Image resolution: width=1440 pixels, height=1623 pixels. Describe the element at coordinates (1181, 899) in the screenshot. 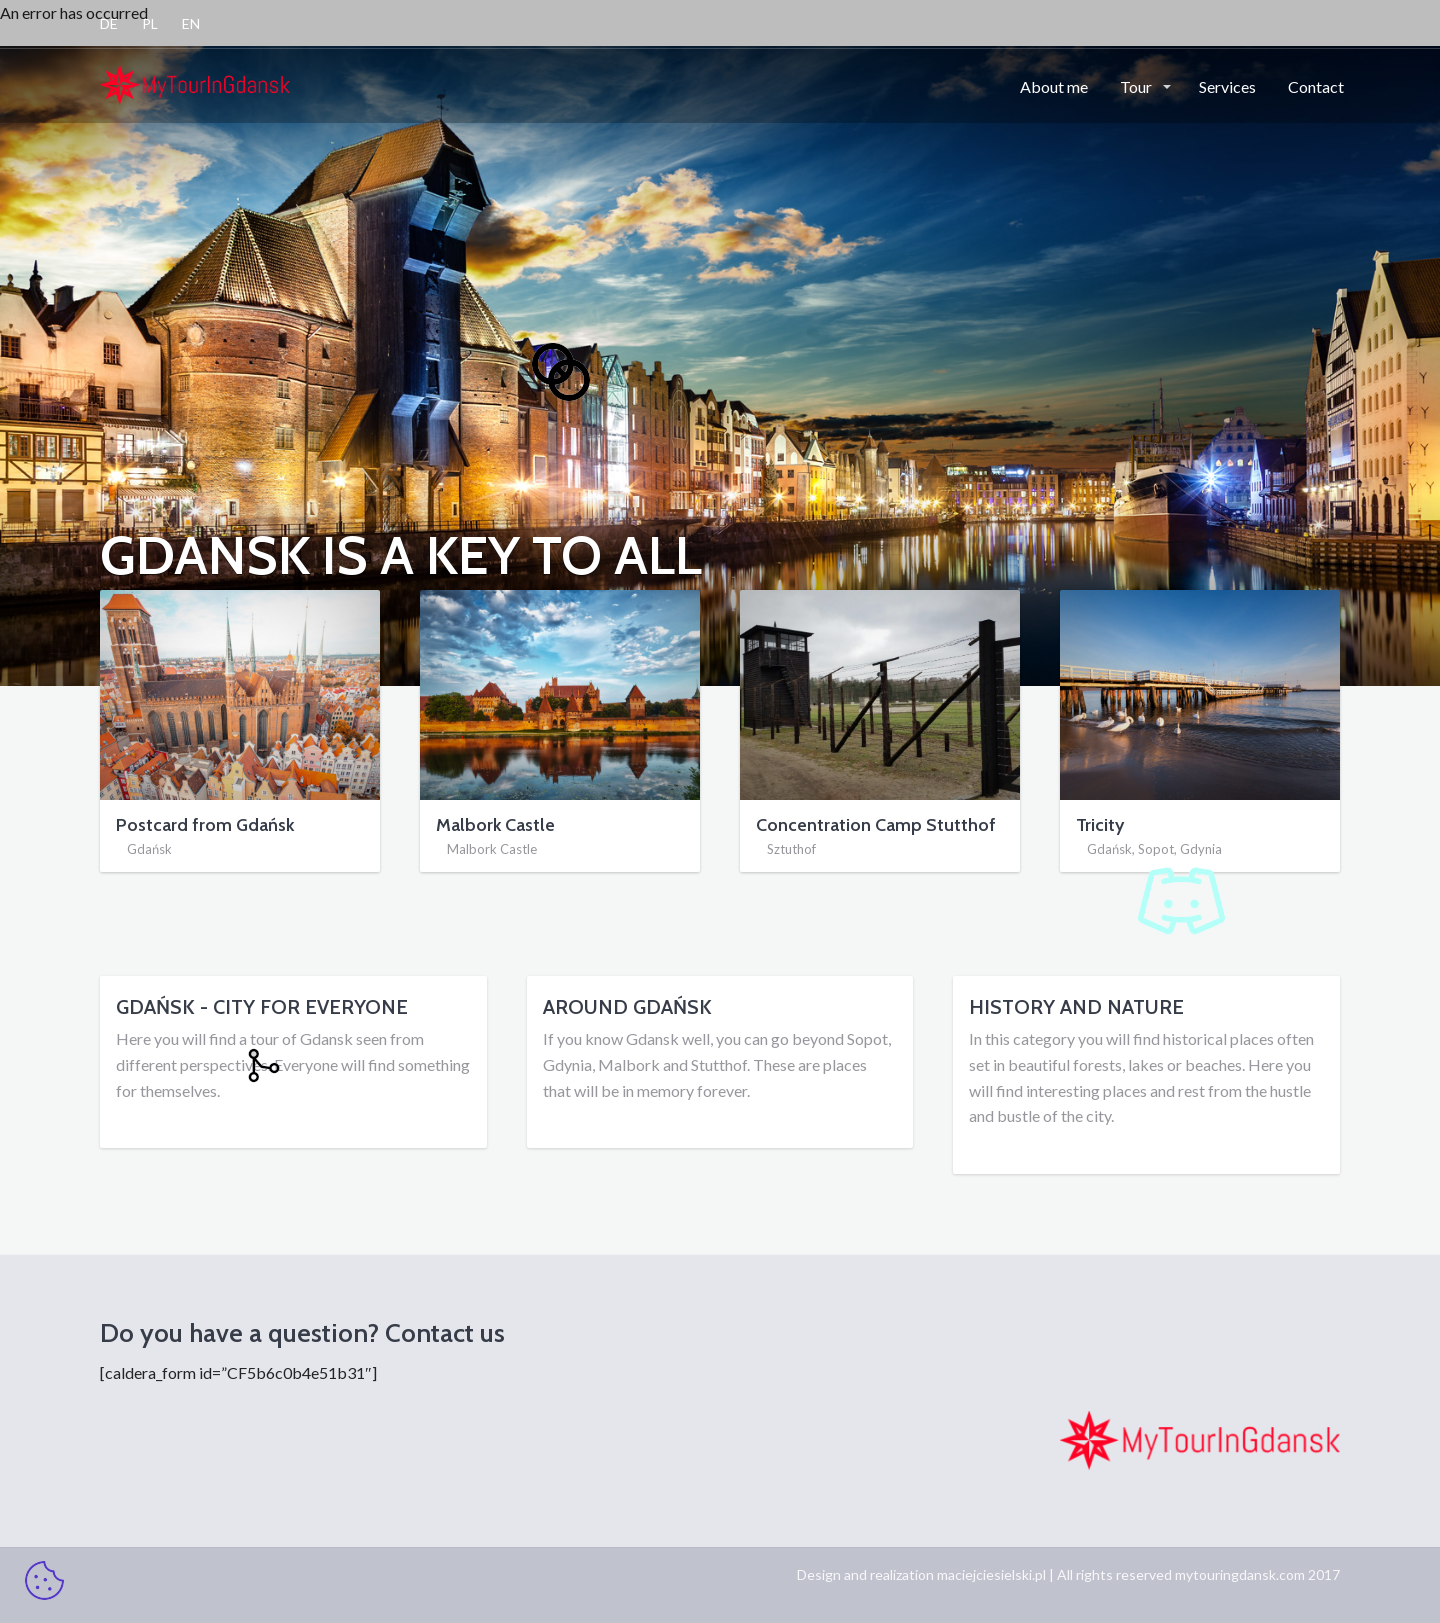

I see `open Discord` at that location.